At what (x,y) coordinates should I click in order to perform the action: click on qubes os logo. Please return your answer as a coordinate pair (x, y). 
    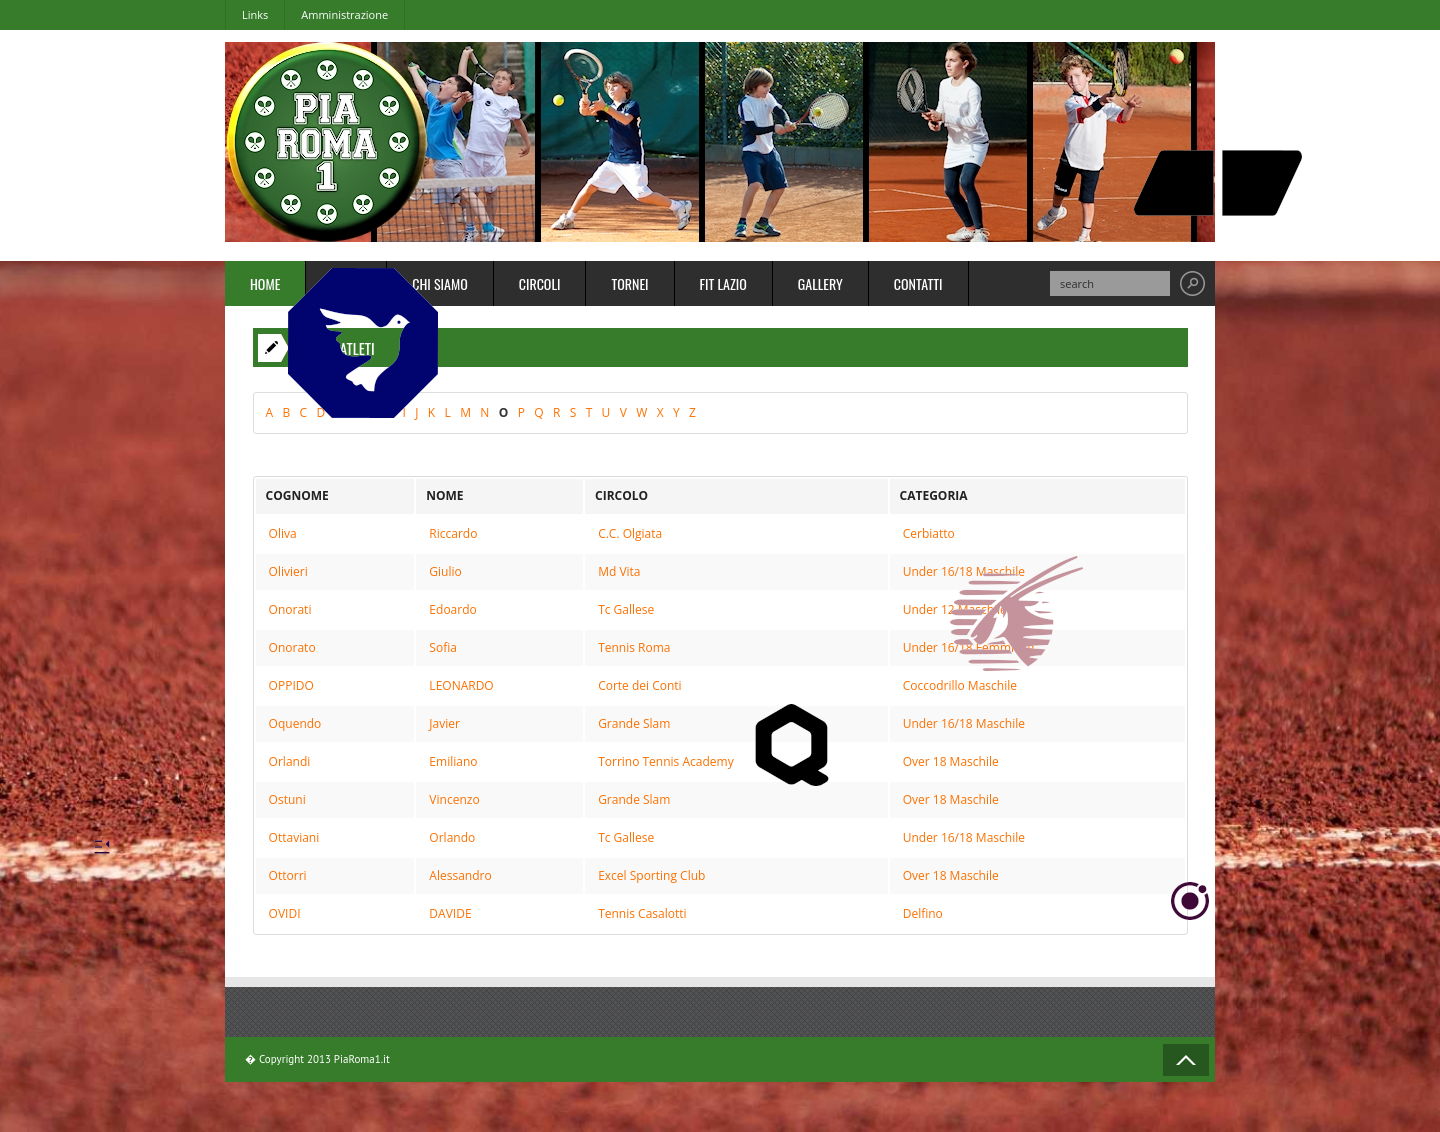
    Looking at the image, I should click on (792, 745).